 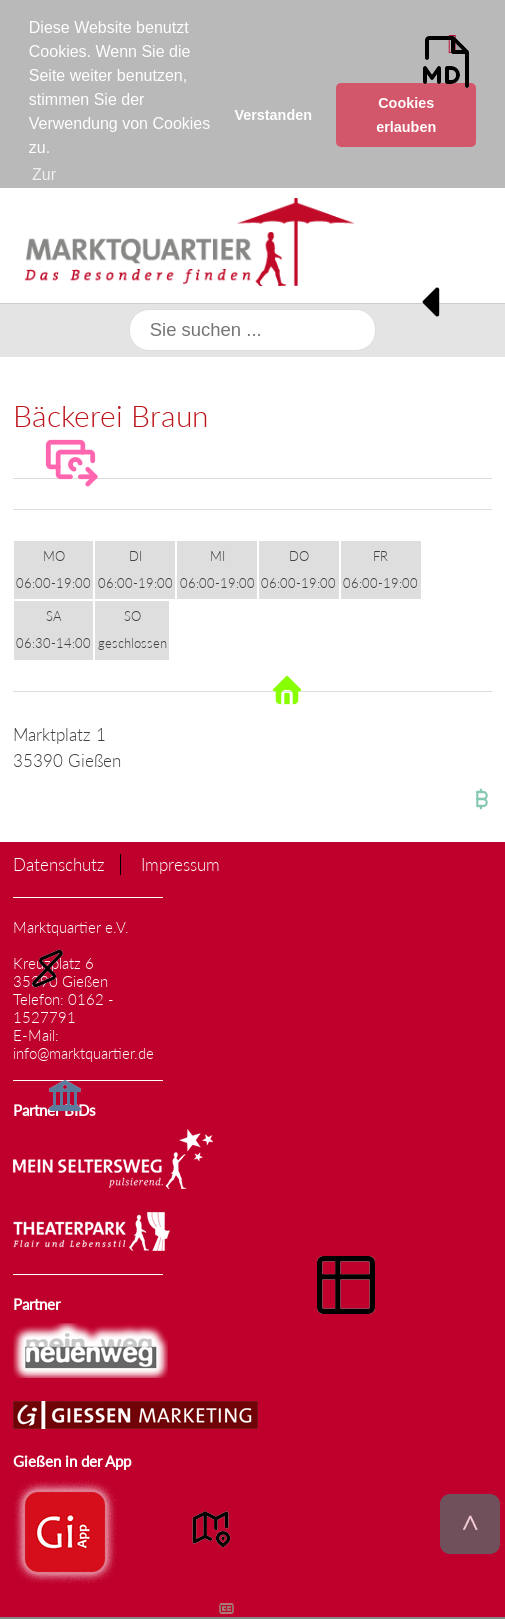 I want to click on enable closed captions for video content, so click(x=226, y=1608).